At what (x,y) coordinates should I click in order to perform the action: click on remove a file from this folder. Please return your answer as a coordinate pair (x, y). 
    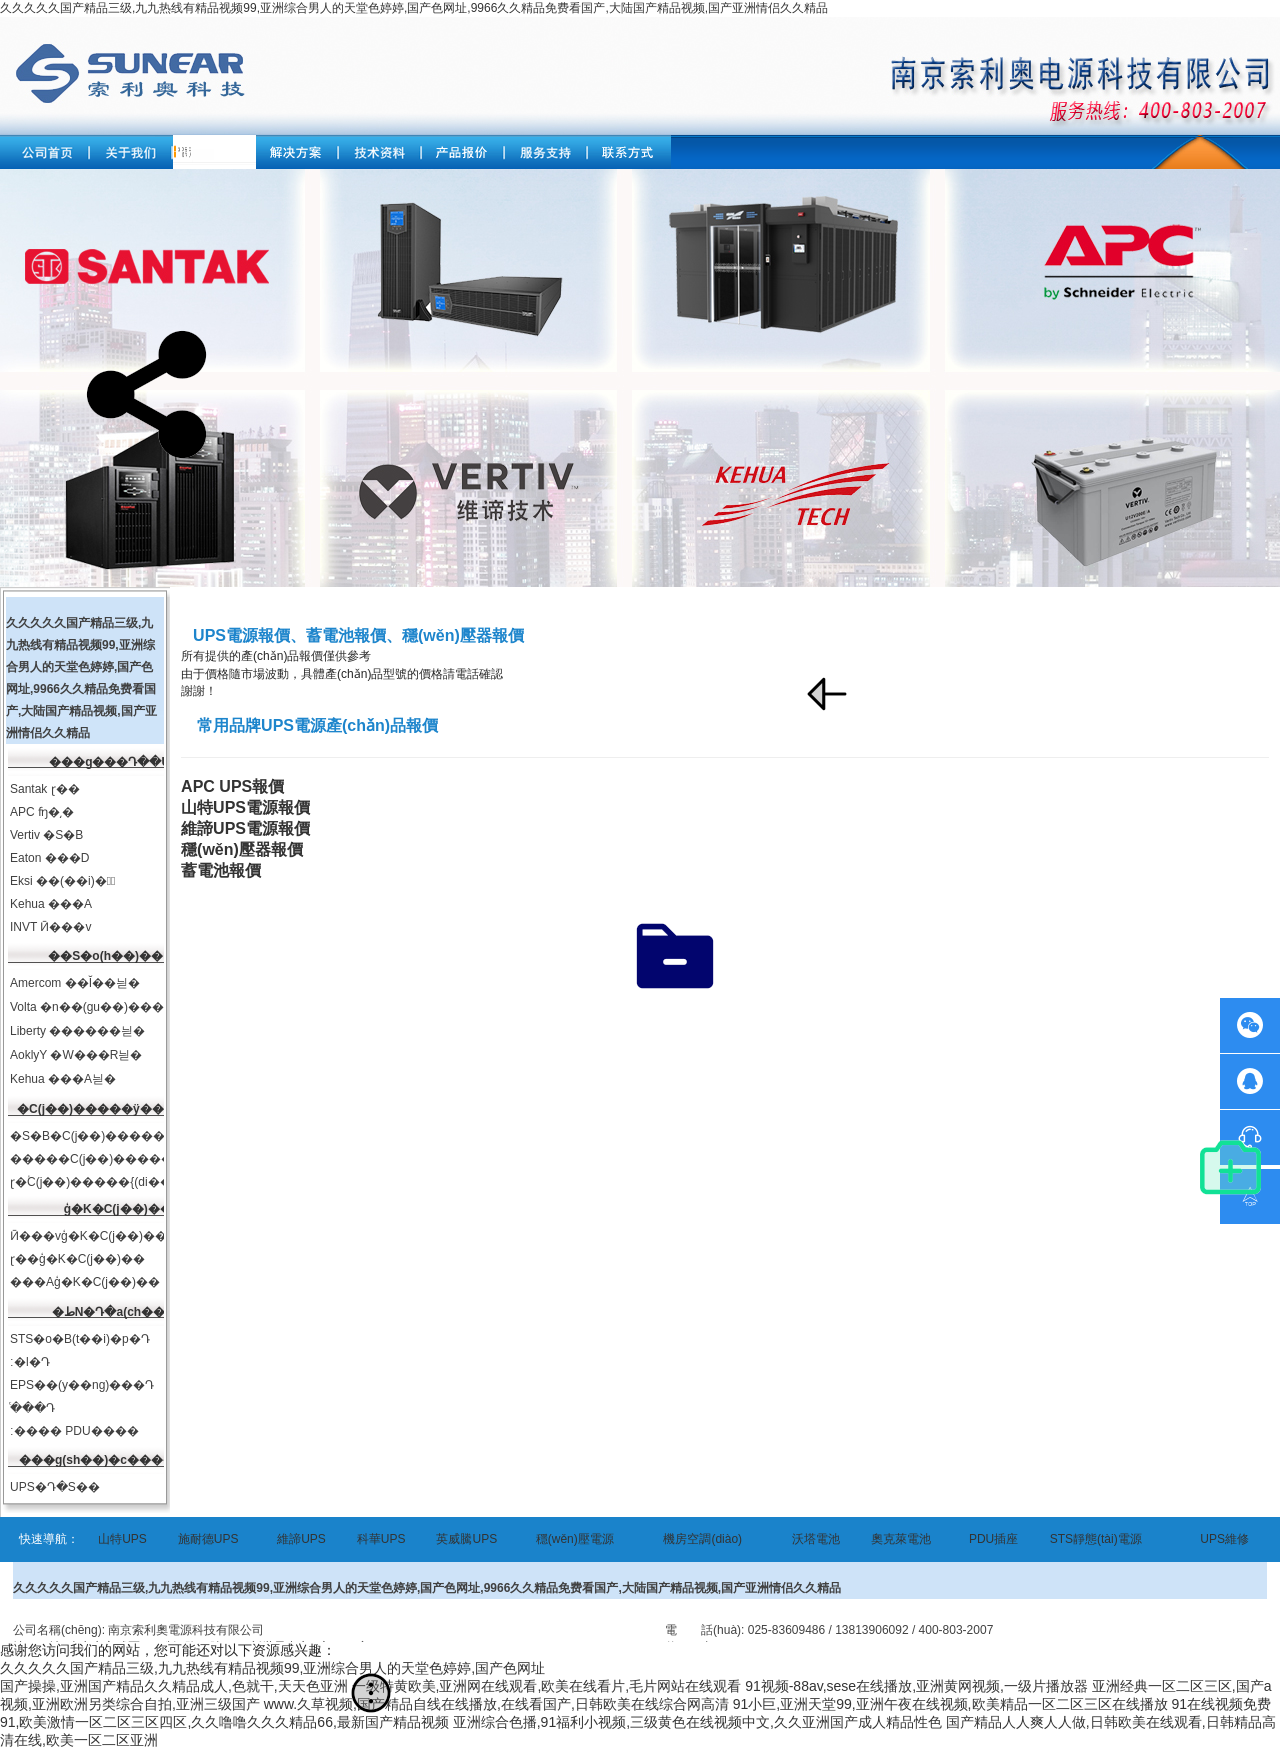
    Looking at the image, I should click on (675, 956).